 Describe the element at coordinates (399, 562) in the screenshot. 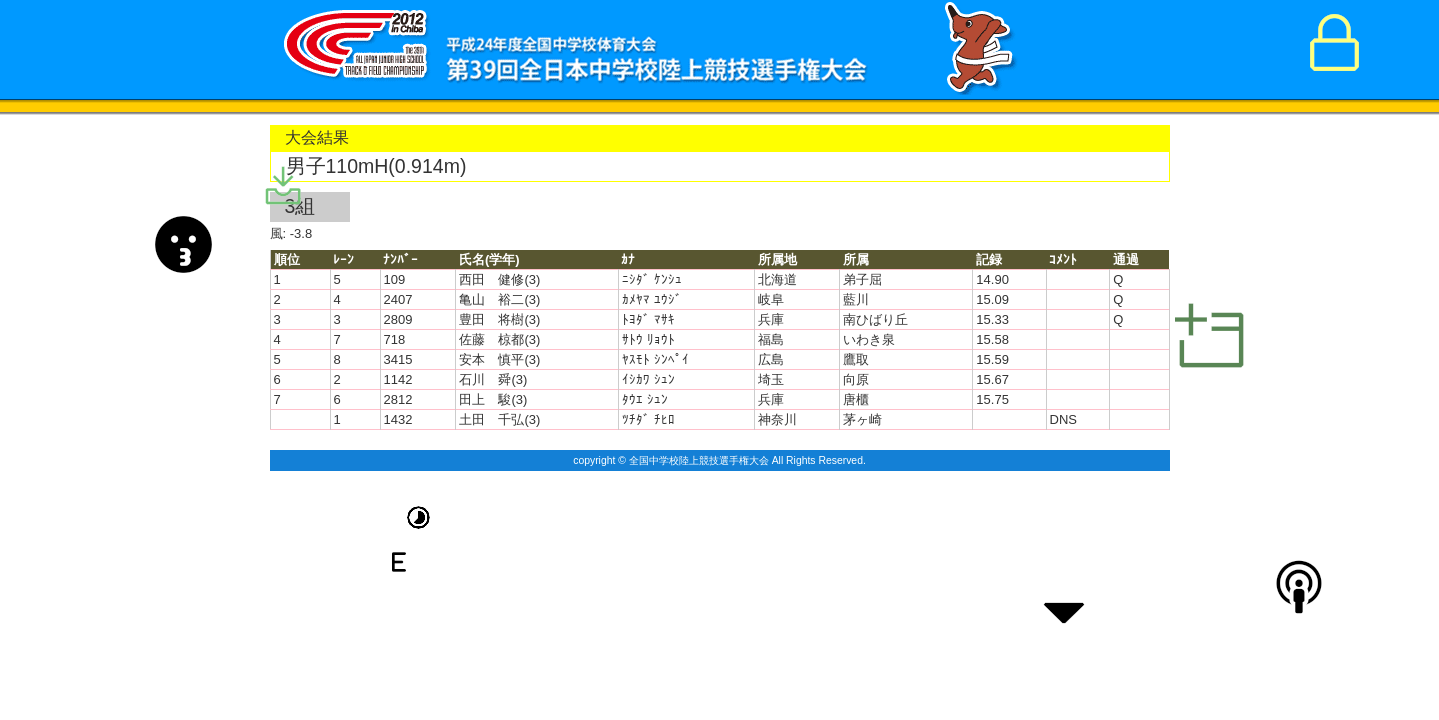

I see `the letter "e" icon, typically used for alphabetical indexing or text formatting` at that location.